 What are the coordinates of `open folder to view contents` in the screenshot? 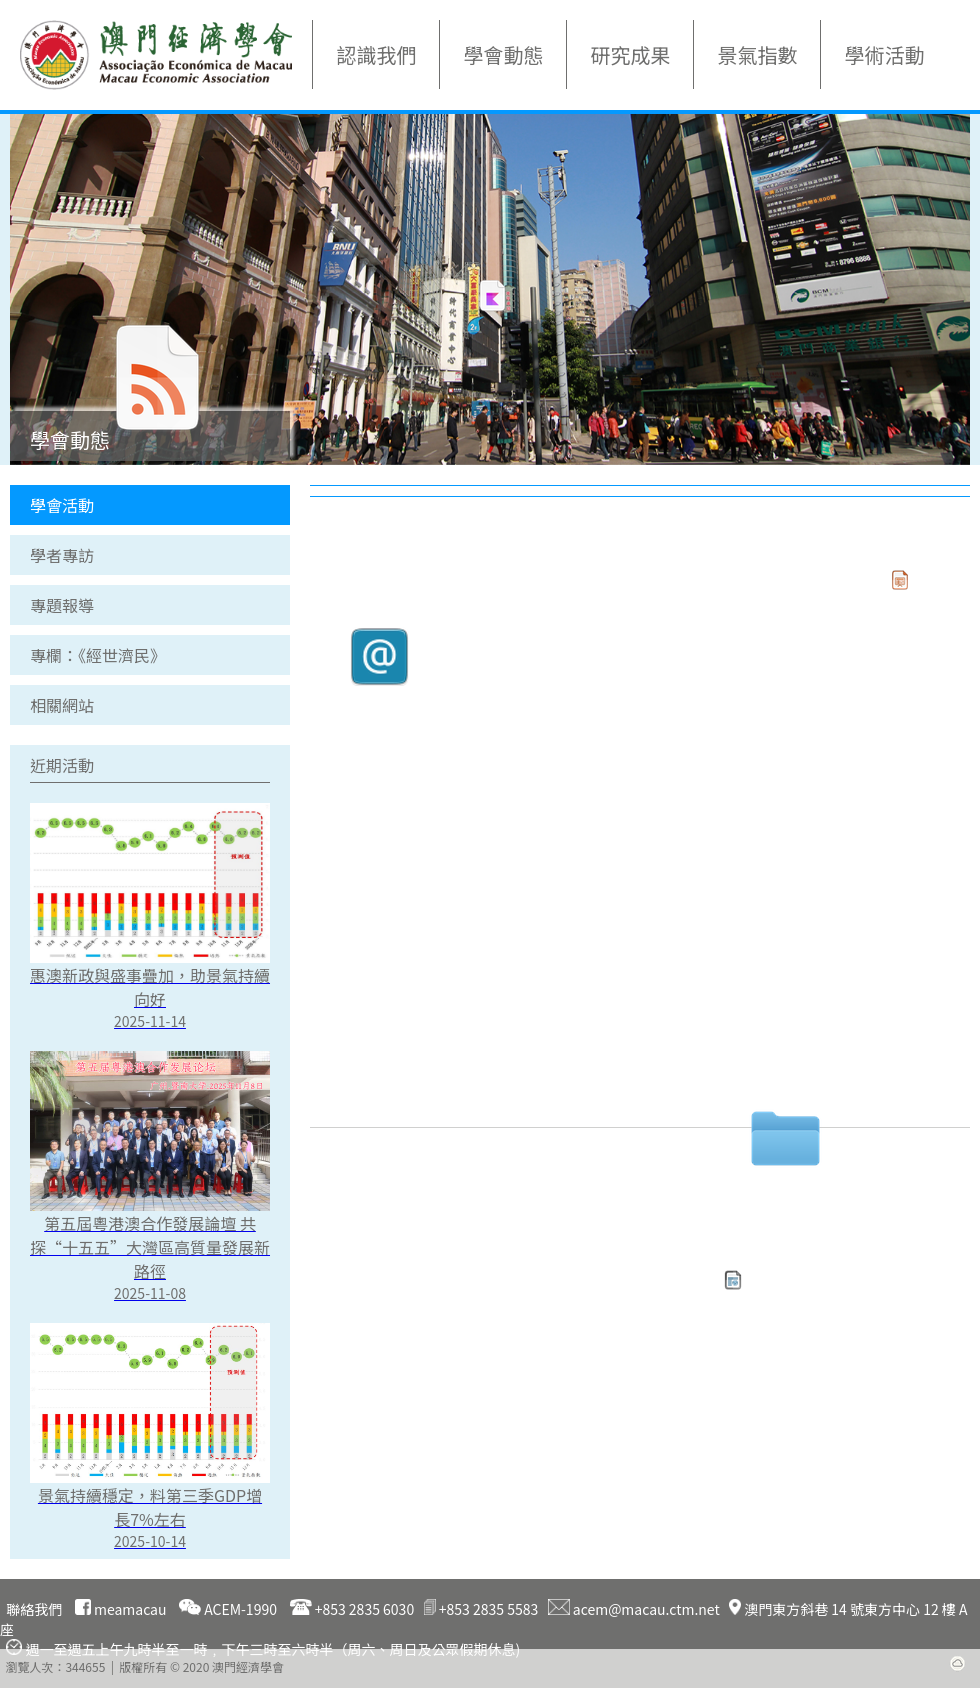 It's located at (785, 1138).